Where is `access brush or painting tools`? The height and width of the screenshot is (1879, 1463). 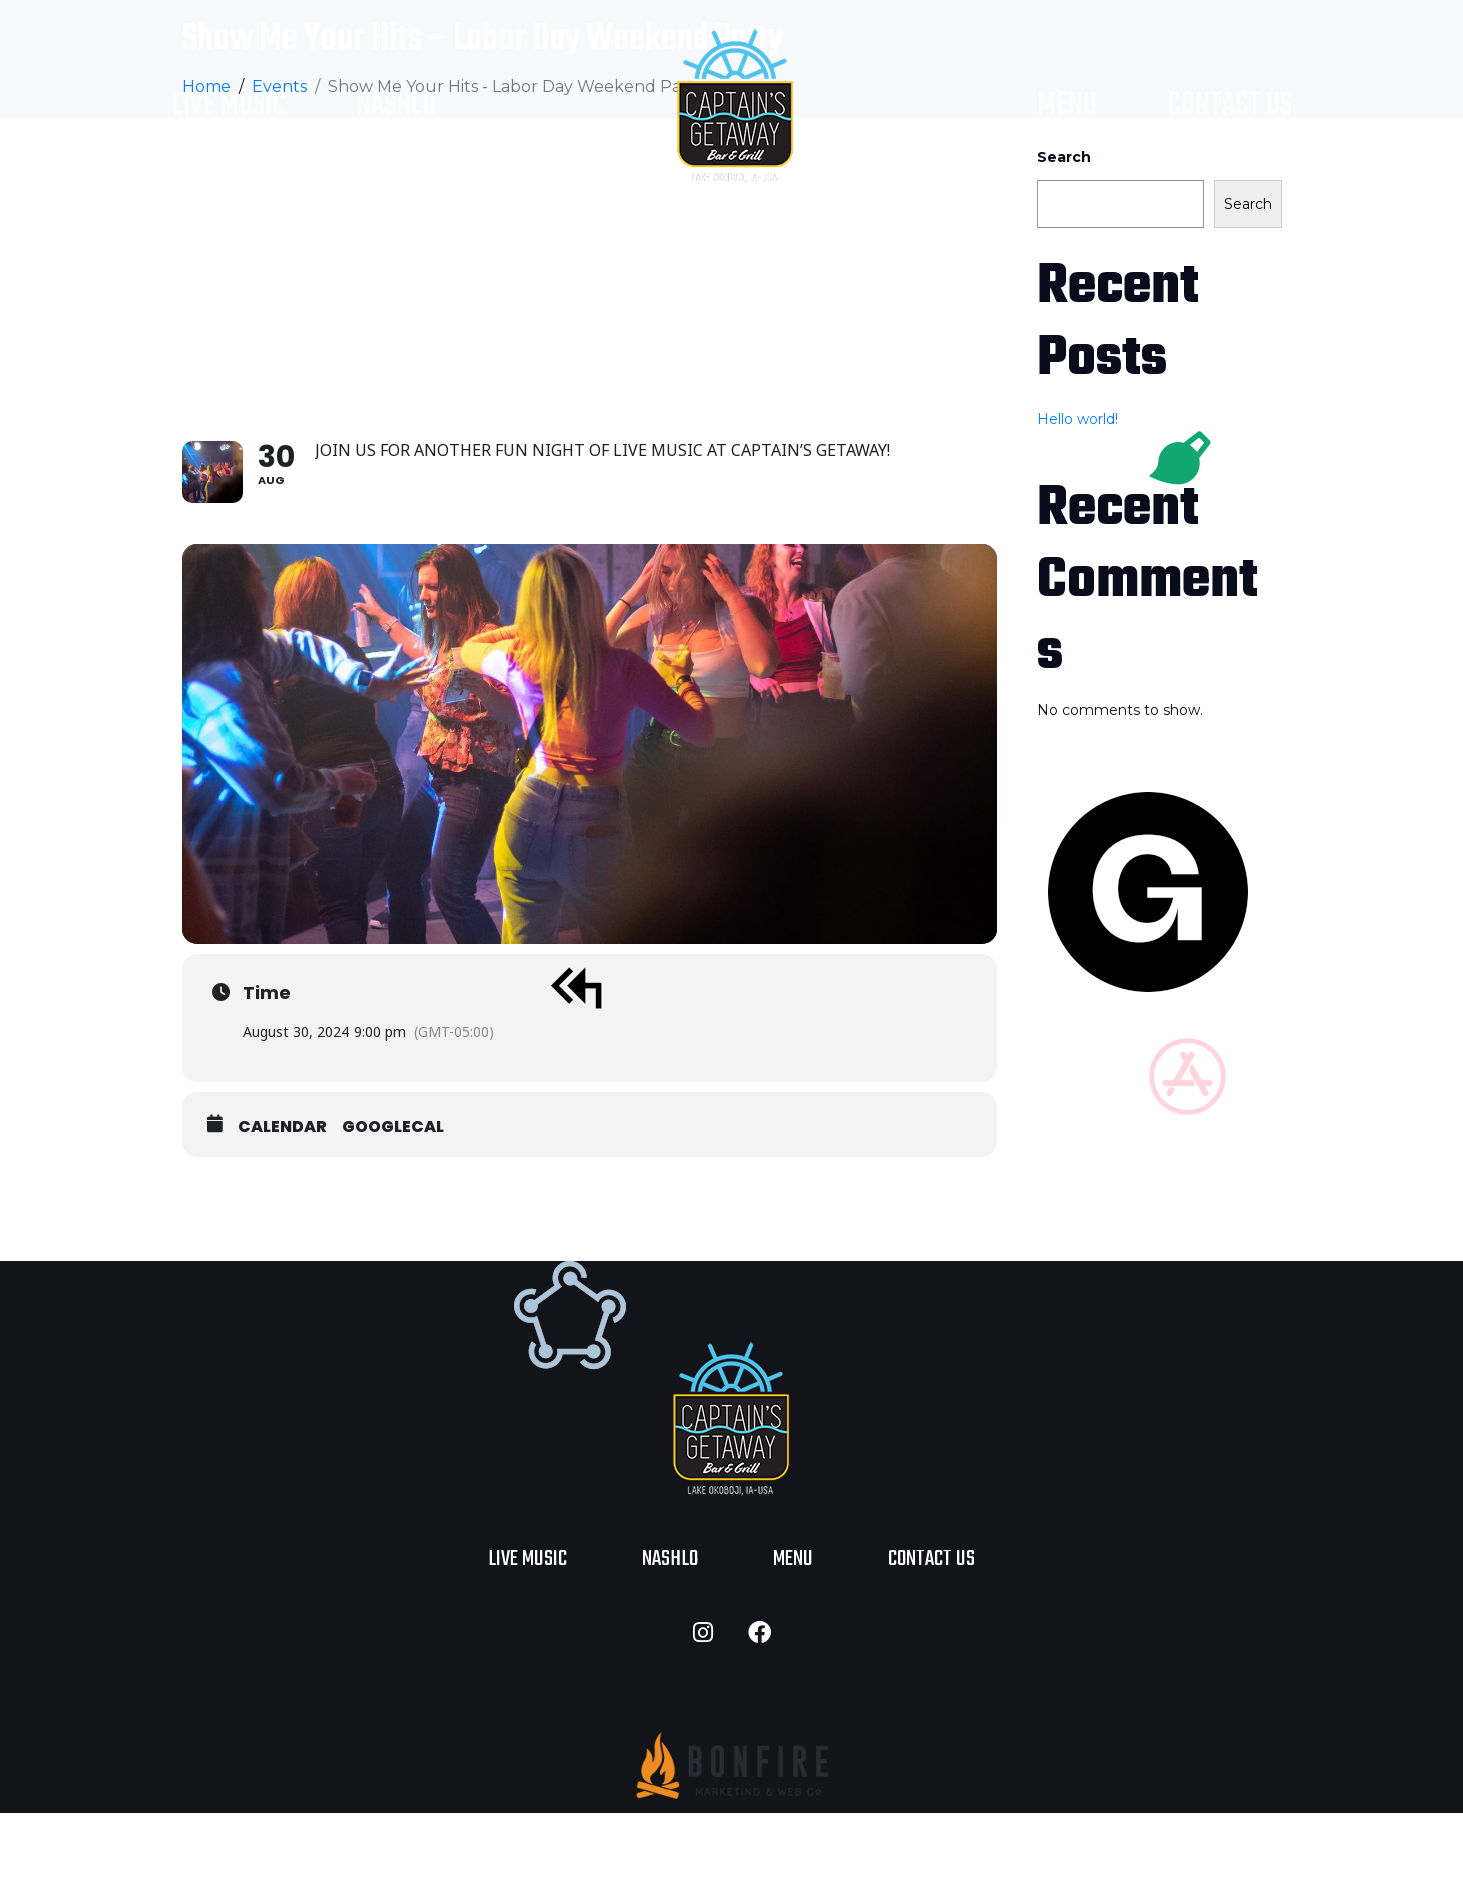 access brush or painting tools is located at coordinates (1180, 459).